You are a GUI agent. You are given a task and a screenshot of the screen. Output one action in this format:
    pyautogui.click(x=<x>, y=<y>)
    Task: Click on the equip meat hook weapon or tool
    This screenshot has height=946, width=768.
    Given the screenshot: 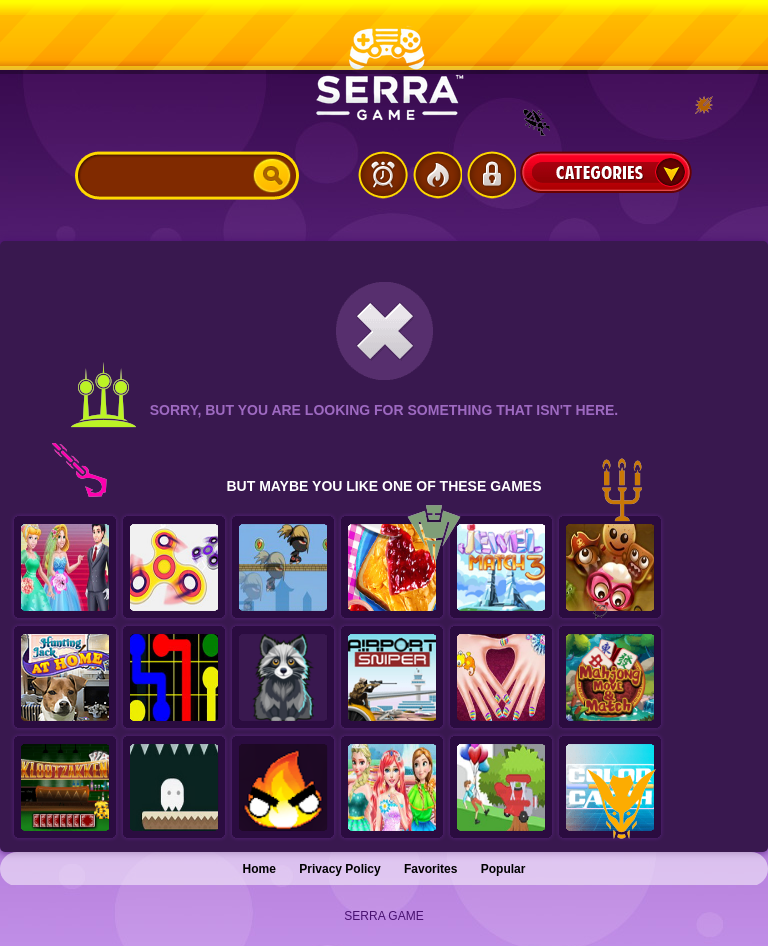 What is the action you would take?
    pyautogui.click(x=79, y=470)
    